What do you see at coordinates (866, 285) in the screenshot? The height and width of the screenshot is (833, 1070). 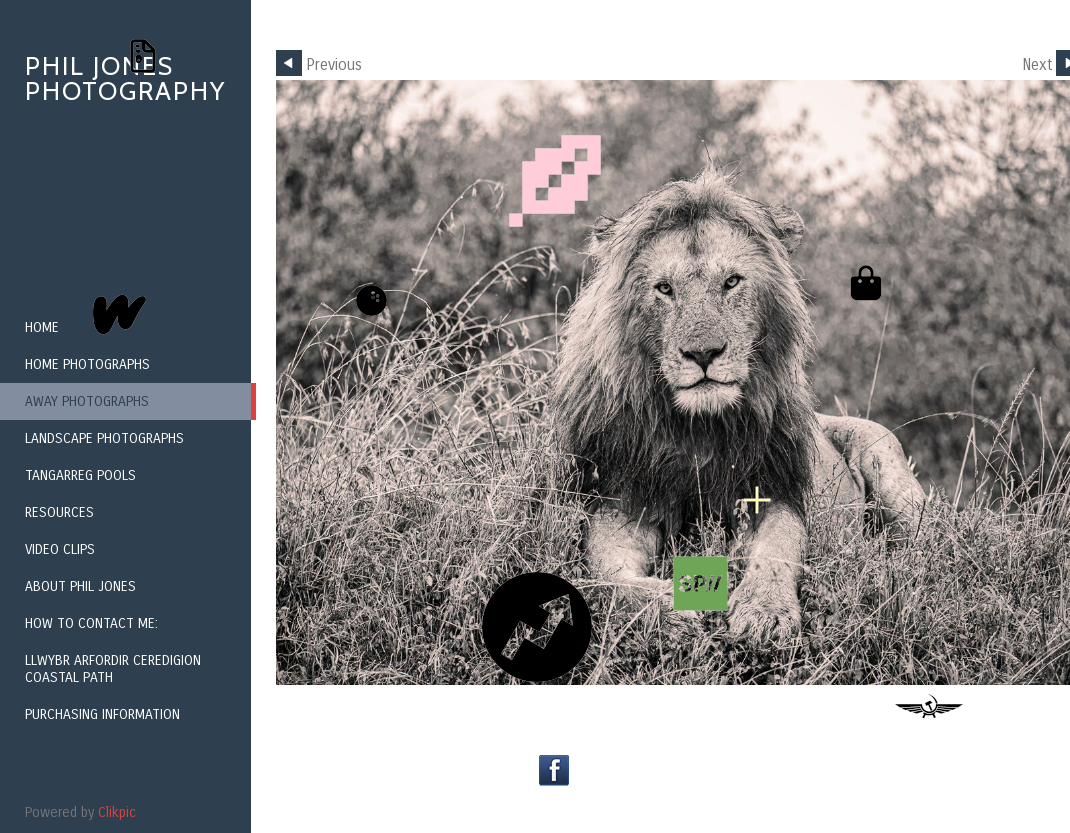 I see `view your shopping bag` at bounding box center [866, 285].